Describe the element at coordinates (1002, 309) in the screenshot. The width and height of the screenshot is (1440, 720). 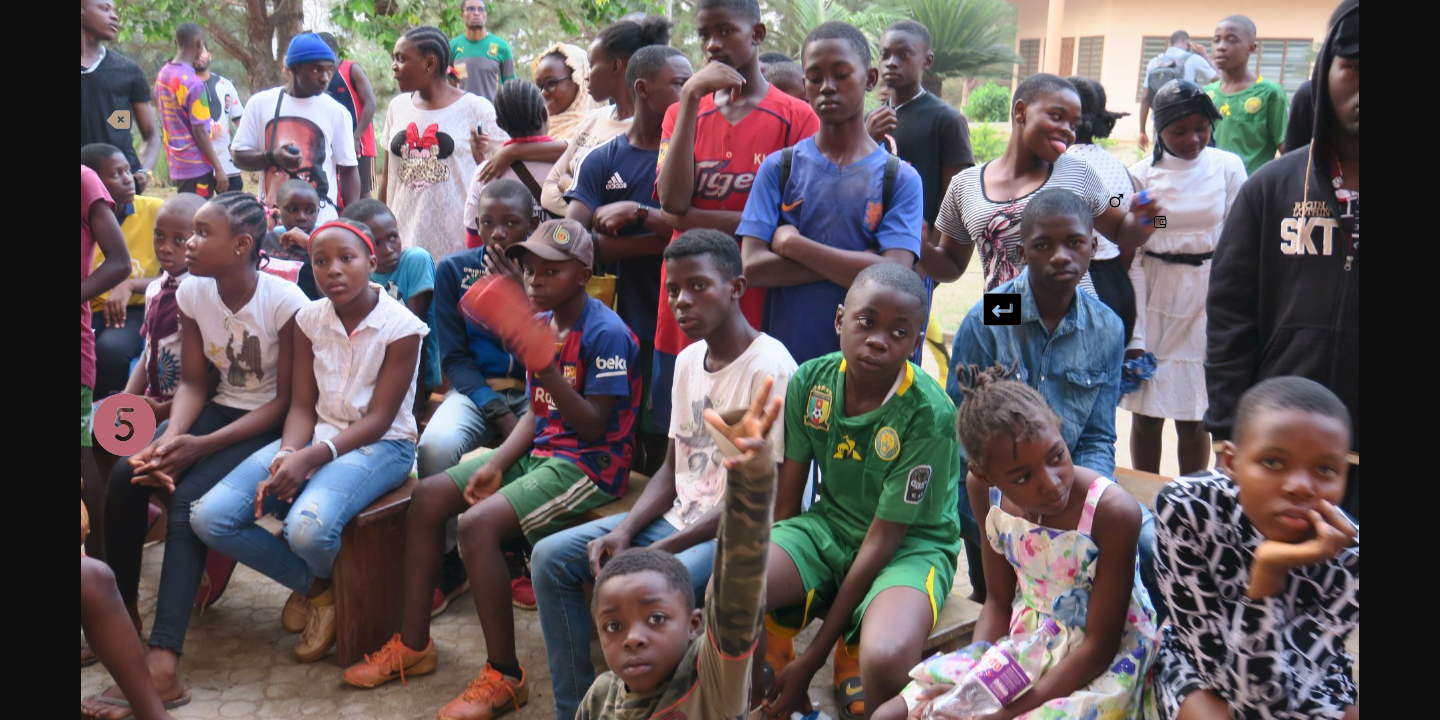
I see `press enter or return key` at that location.